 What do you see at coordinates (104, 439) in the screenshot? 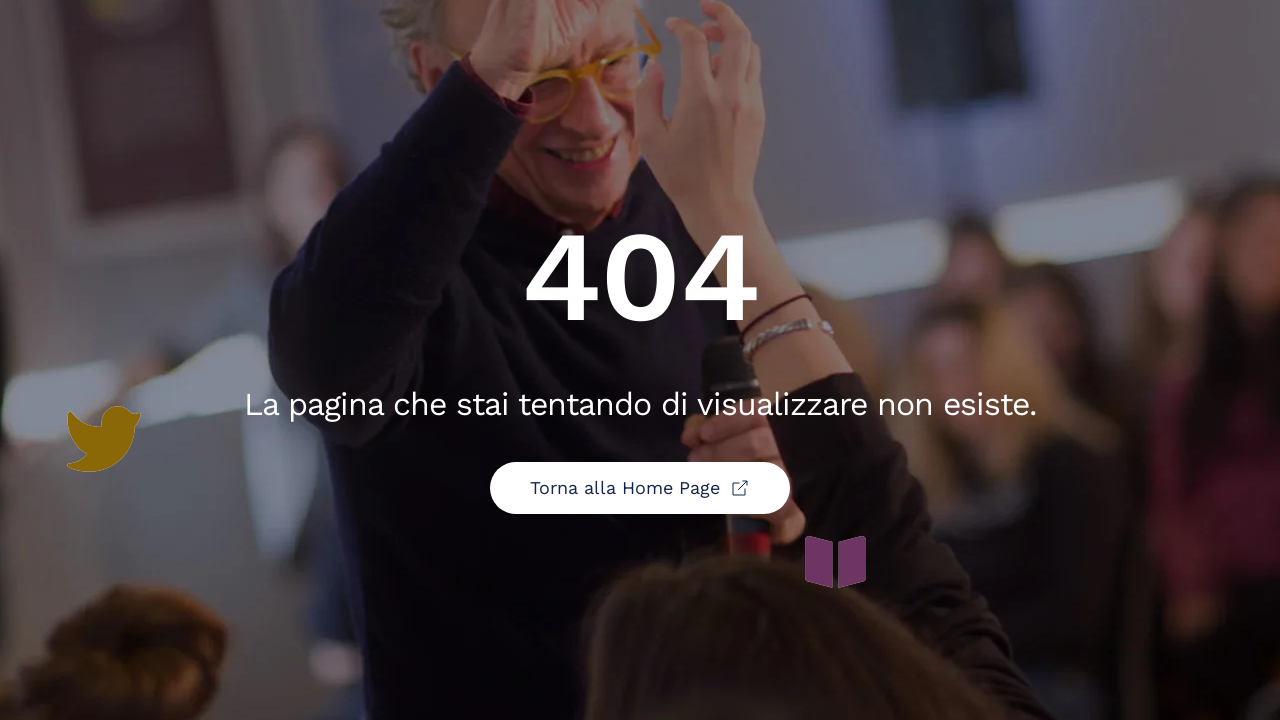
I see `open twitter` at bounding box center [104, 439].